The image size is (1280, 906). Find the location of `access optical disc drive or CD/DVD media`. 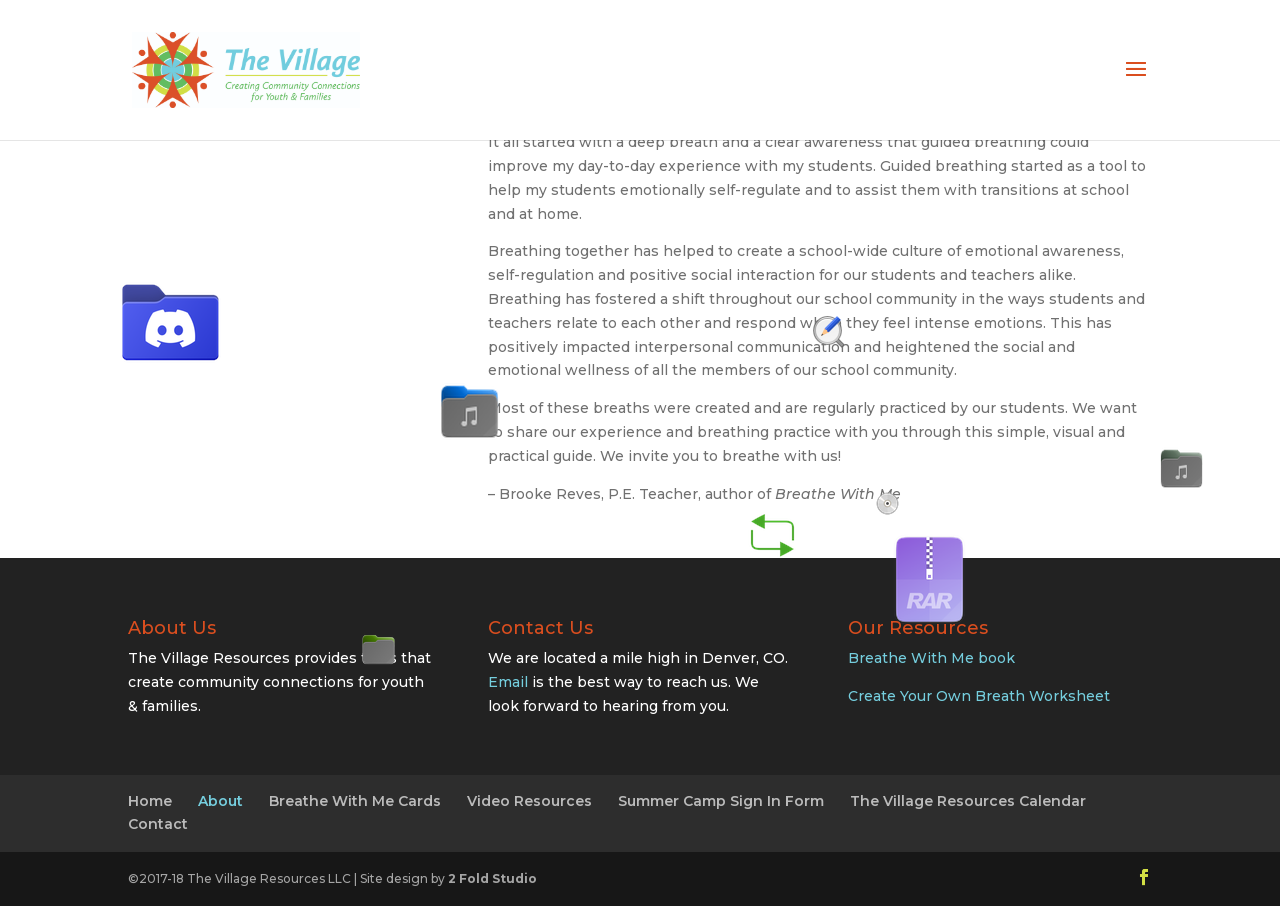

access optical disc drive or CD/DVD media is located at coordinates (887, 503).